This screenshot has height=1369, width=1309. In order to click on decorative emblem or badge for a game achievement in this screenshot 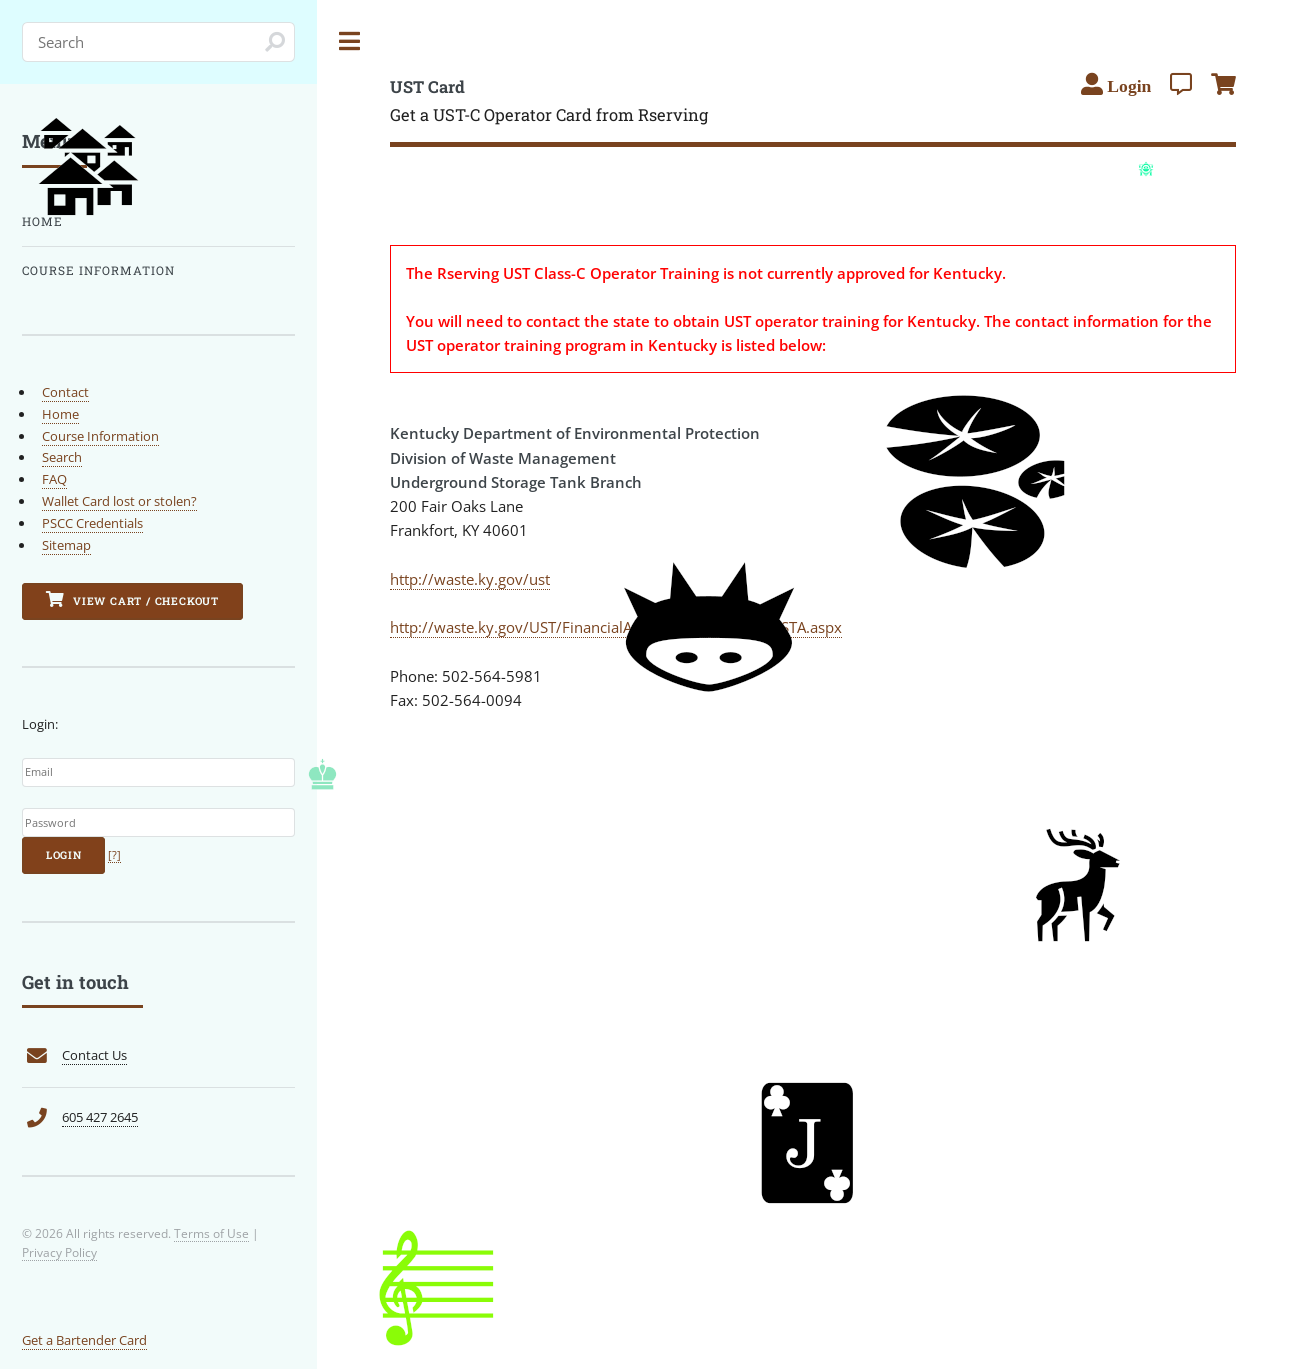, I will do `click(1146, 169)`.